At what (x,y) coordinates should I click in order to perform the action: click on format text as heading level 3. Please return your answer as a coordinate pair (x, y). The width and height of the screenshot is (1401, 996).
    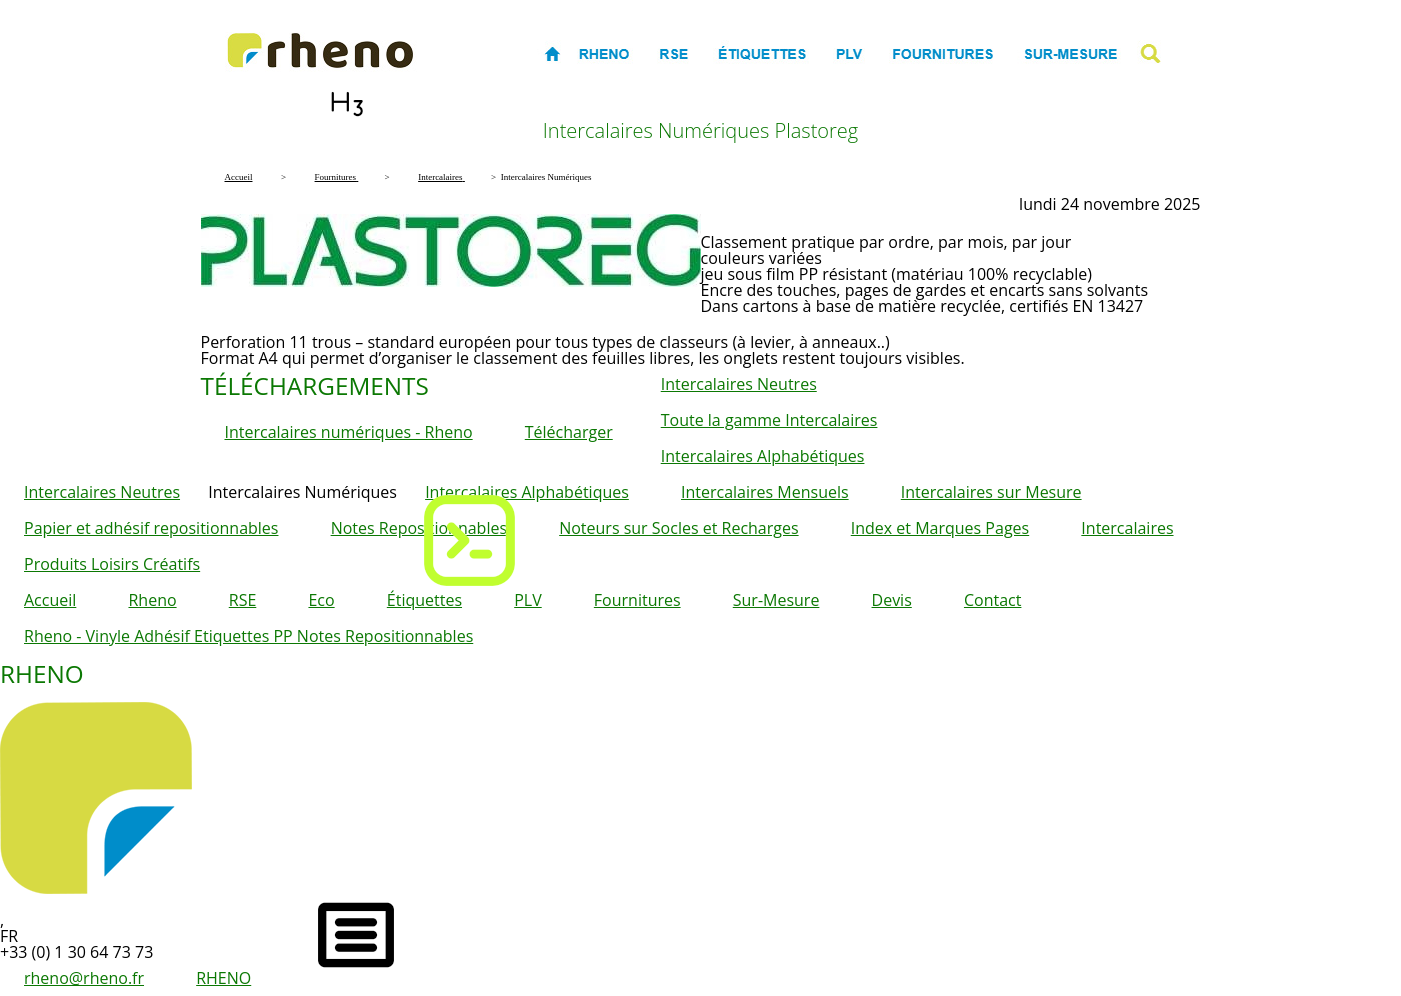
    Looking at the image, I should click on (345, 103).